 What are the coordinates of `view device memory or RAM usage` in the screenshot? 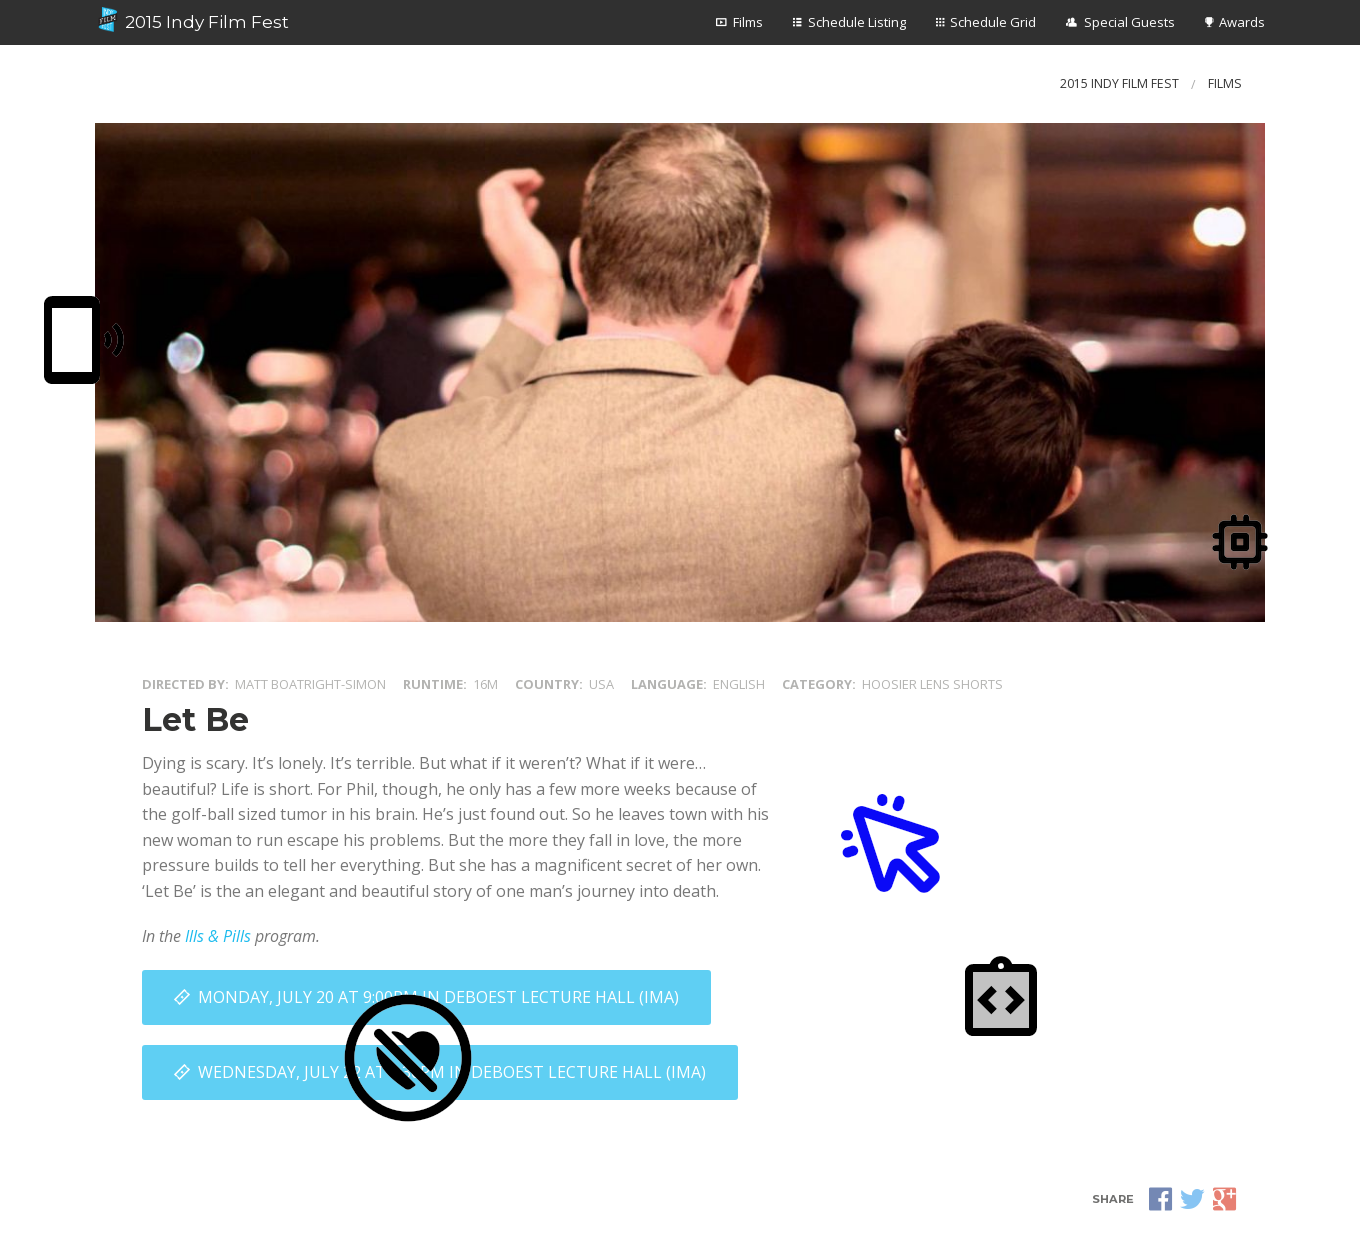 It's located at (1240, 542).